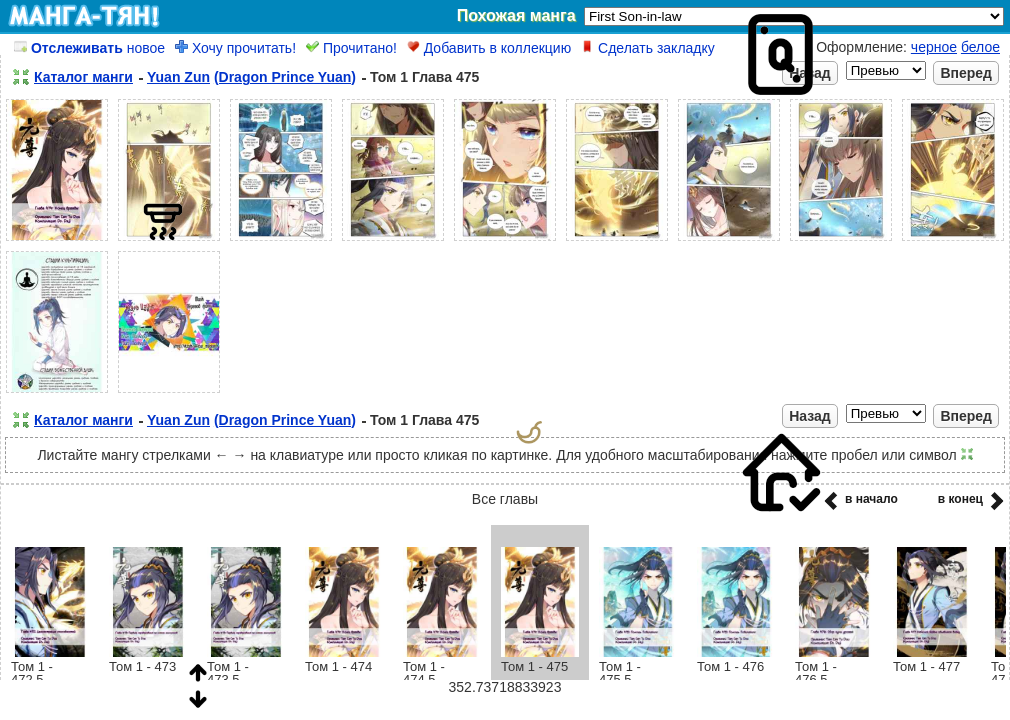 The image size is (1010, 720). Describe the element at coordinates (781, 472) in the screenshot. I see `home address verified or confirmed` at that location.